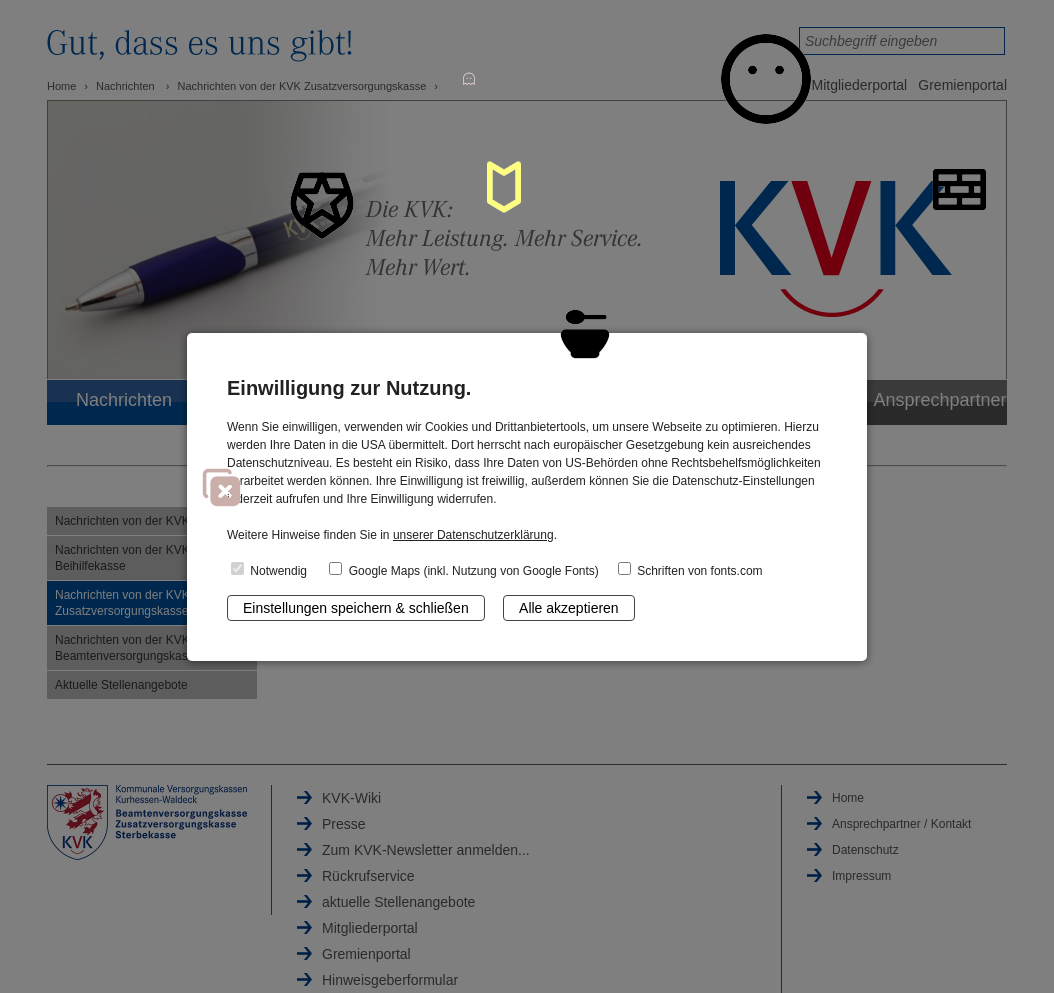  What do you see at coordinates (959, 189) in the screenshot?
I see `view or manage wall layout` at bounding box center [959, 189].